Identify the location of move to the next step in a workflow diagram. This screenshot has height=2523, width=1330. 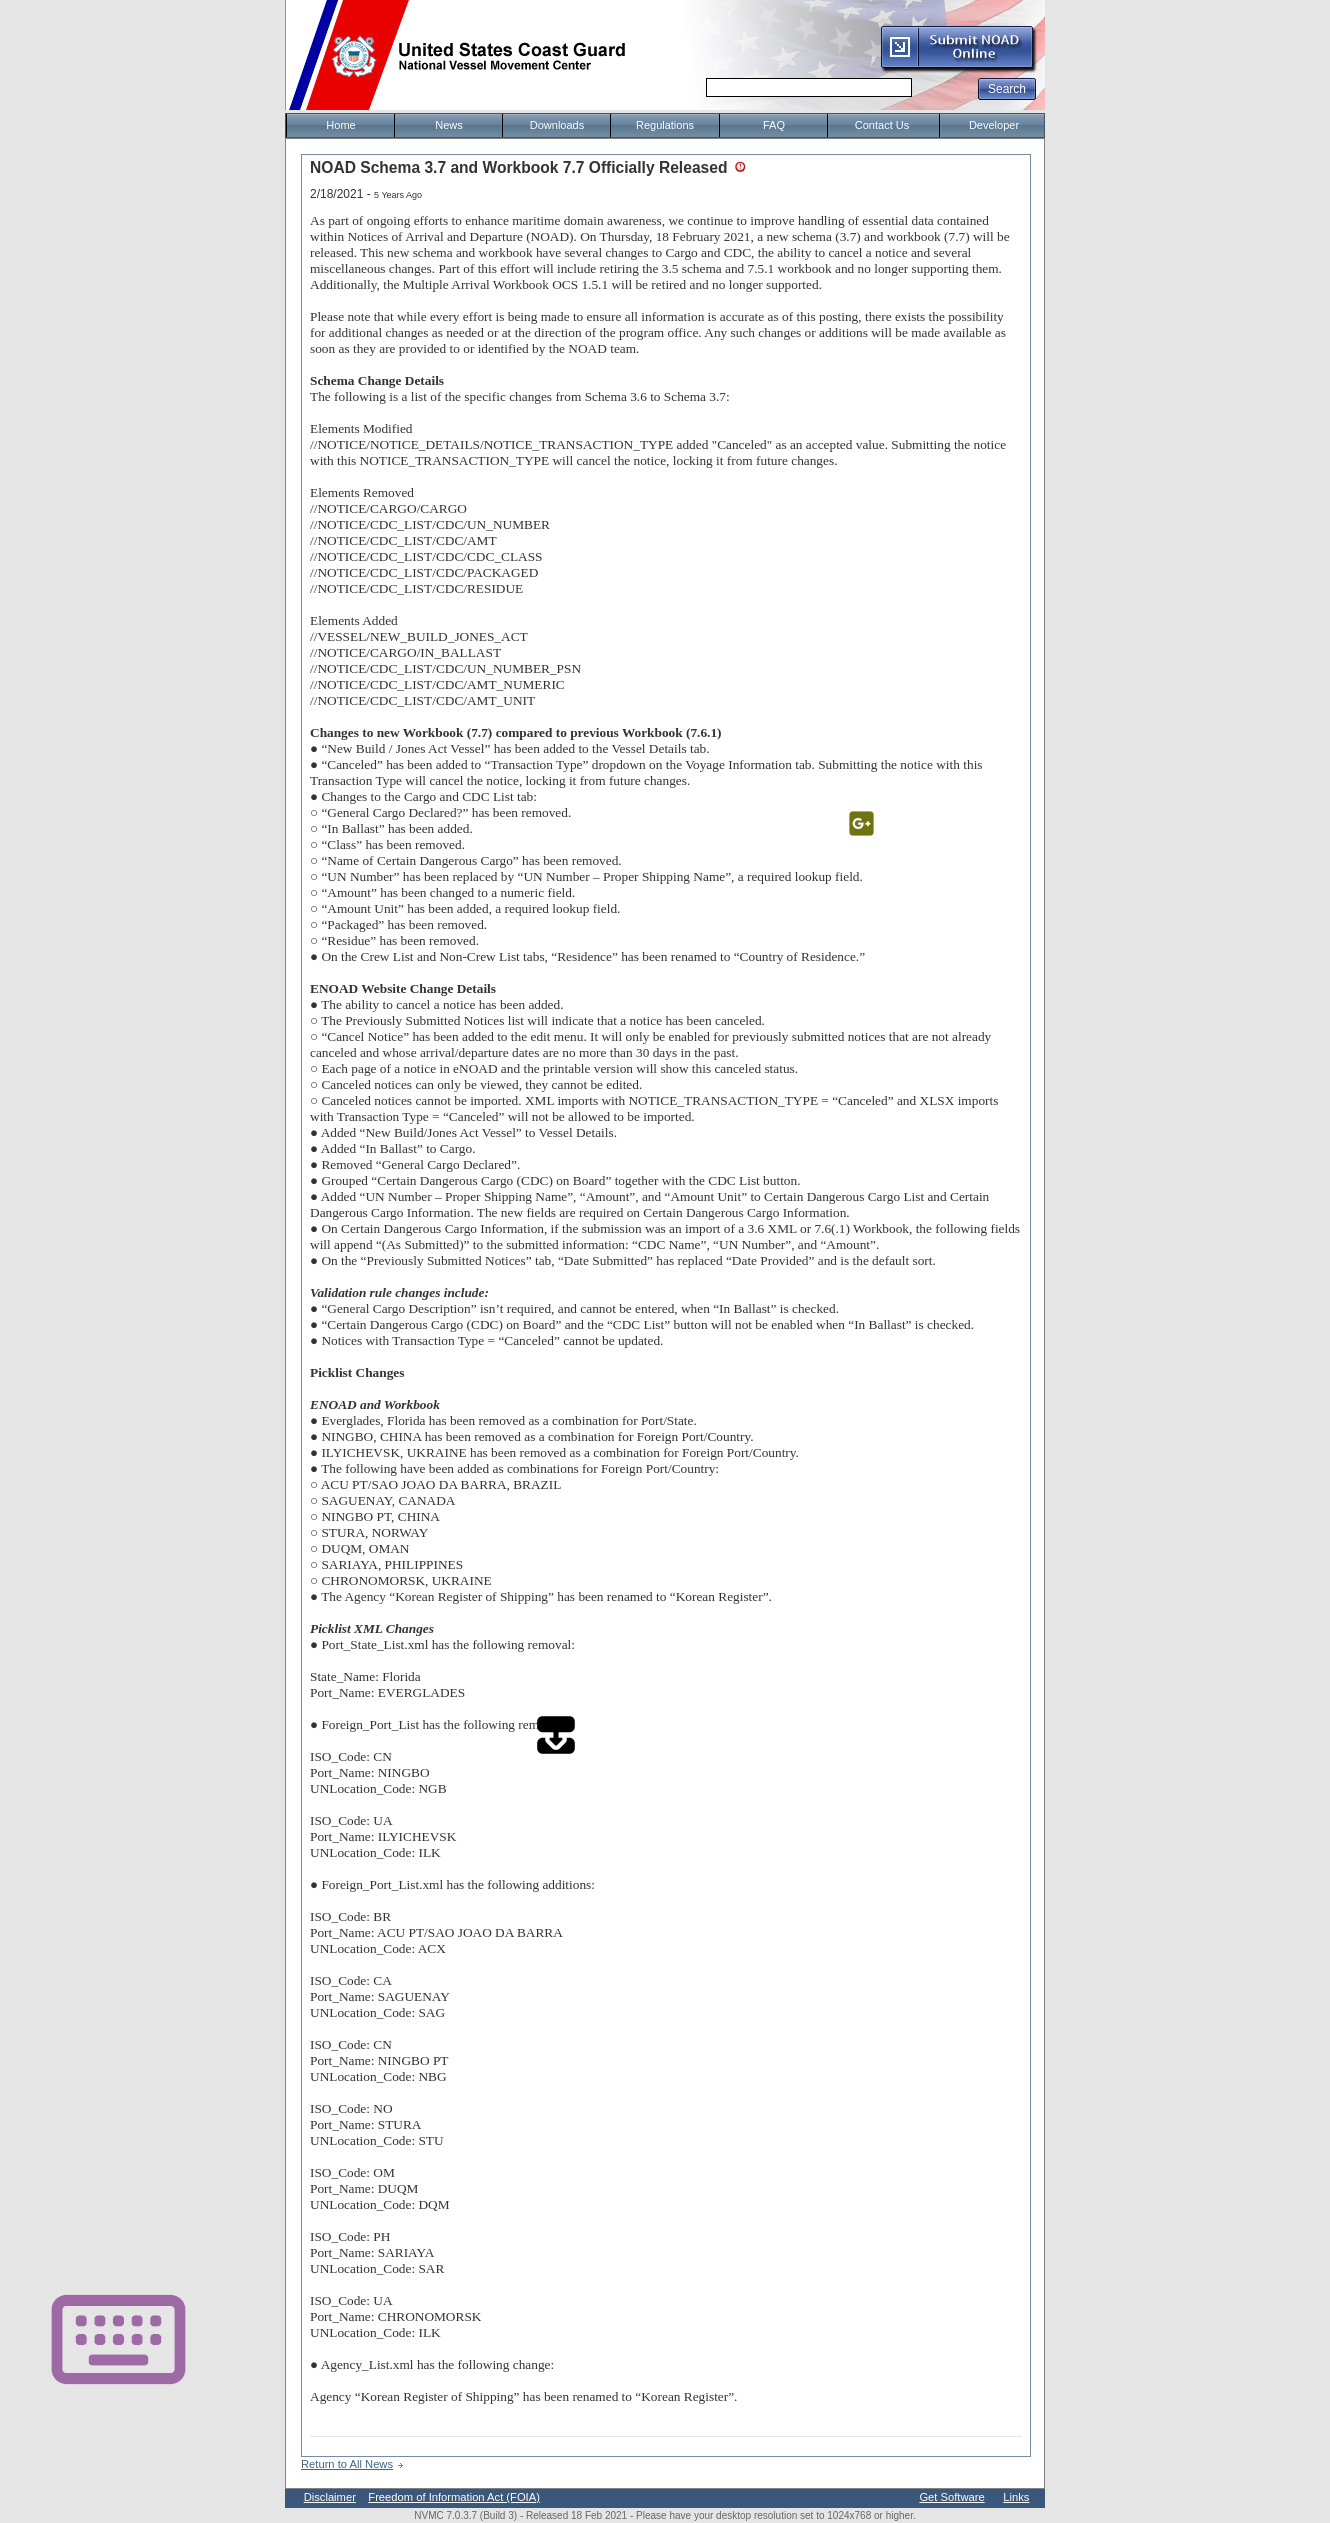
(556, 1735).